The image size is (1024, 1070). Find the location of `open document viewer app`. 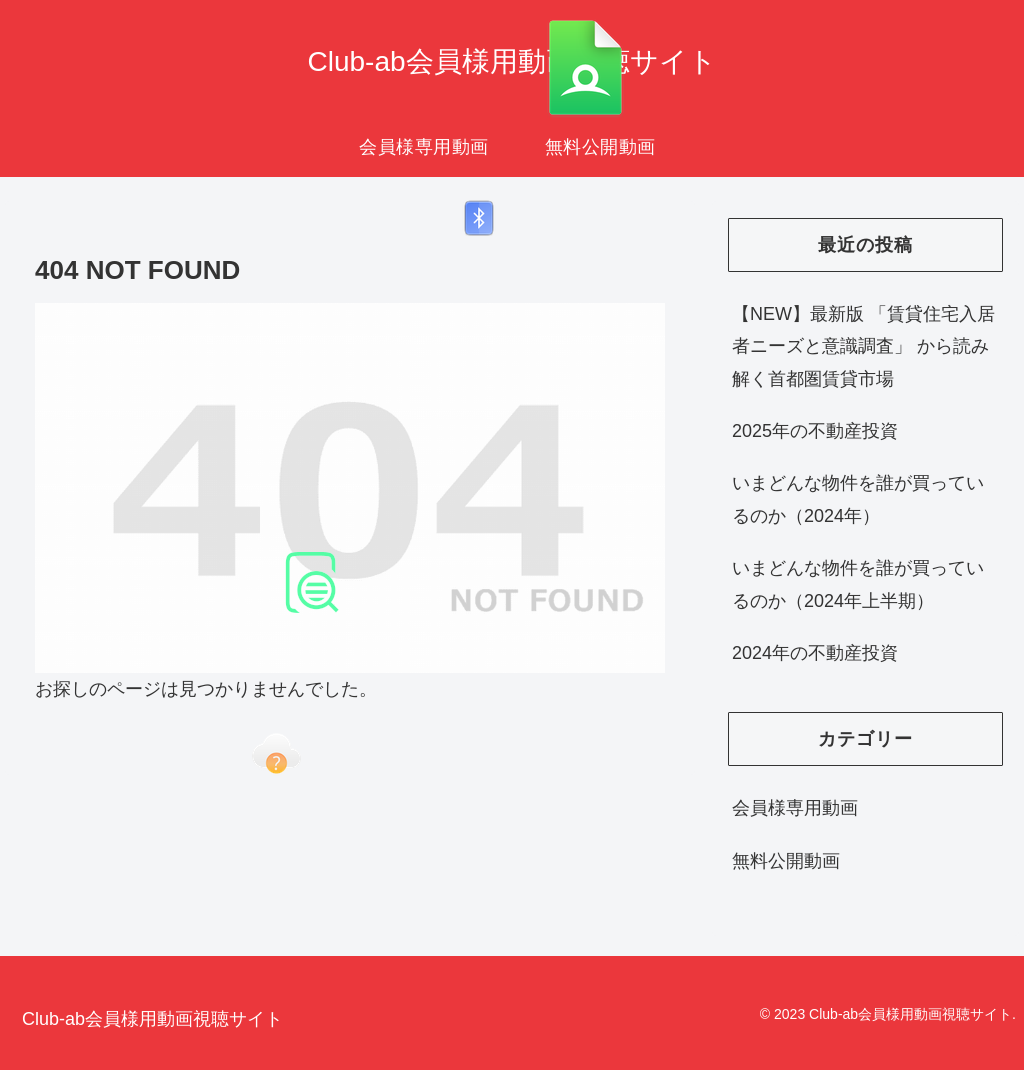

open document viewer app is located at coordinates (312, 582).